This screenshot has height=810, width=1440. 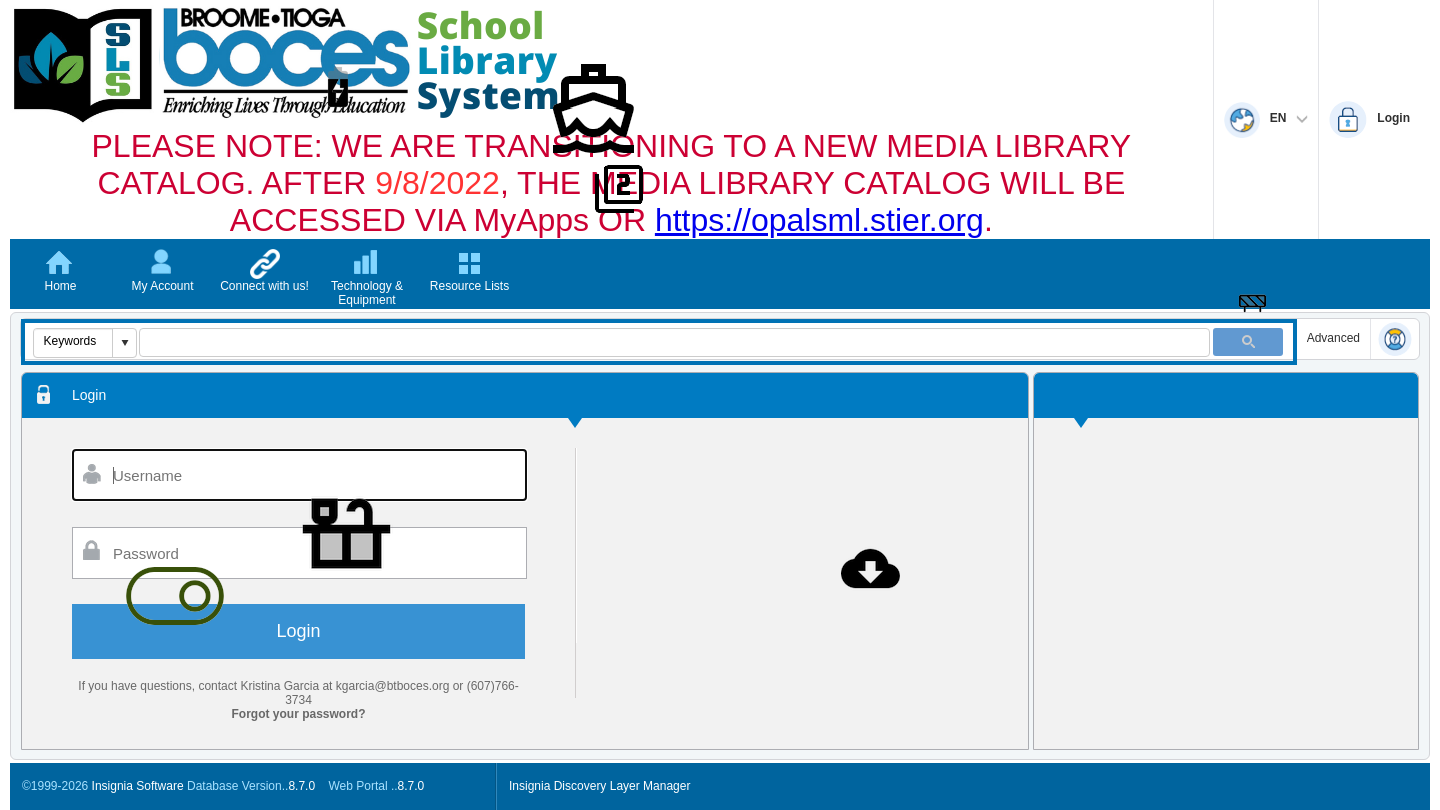 I want to click on indicates a blocked or restricted area, so click(x=1252, y=302).